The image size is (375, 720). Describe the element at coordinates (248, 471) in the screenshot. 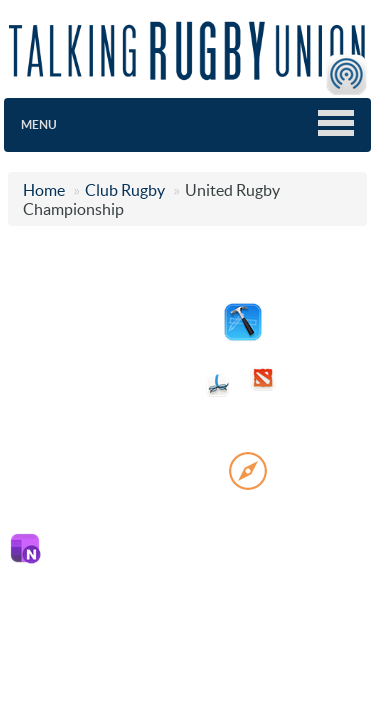

I see `open the default web browser` at that location.